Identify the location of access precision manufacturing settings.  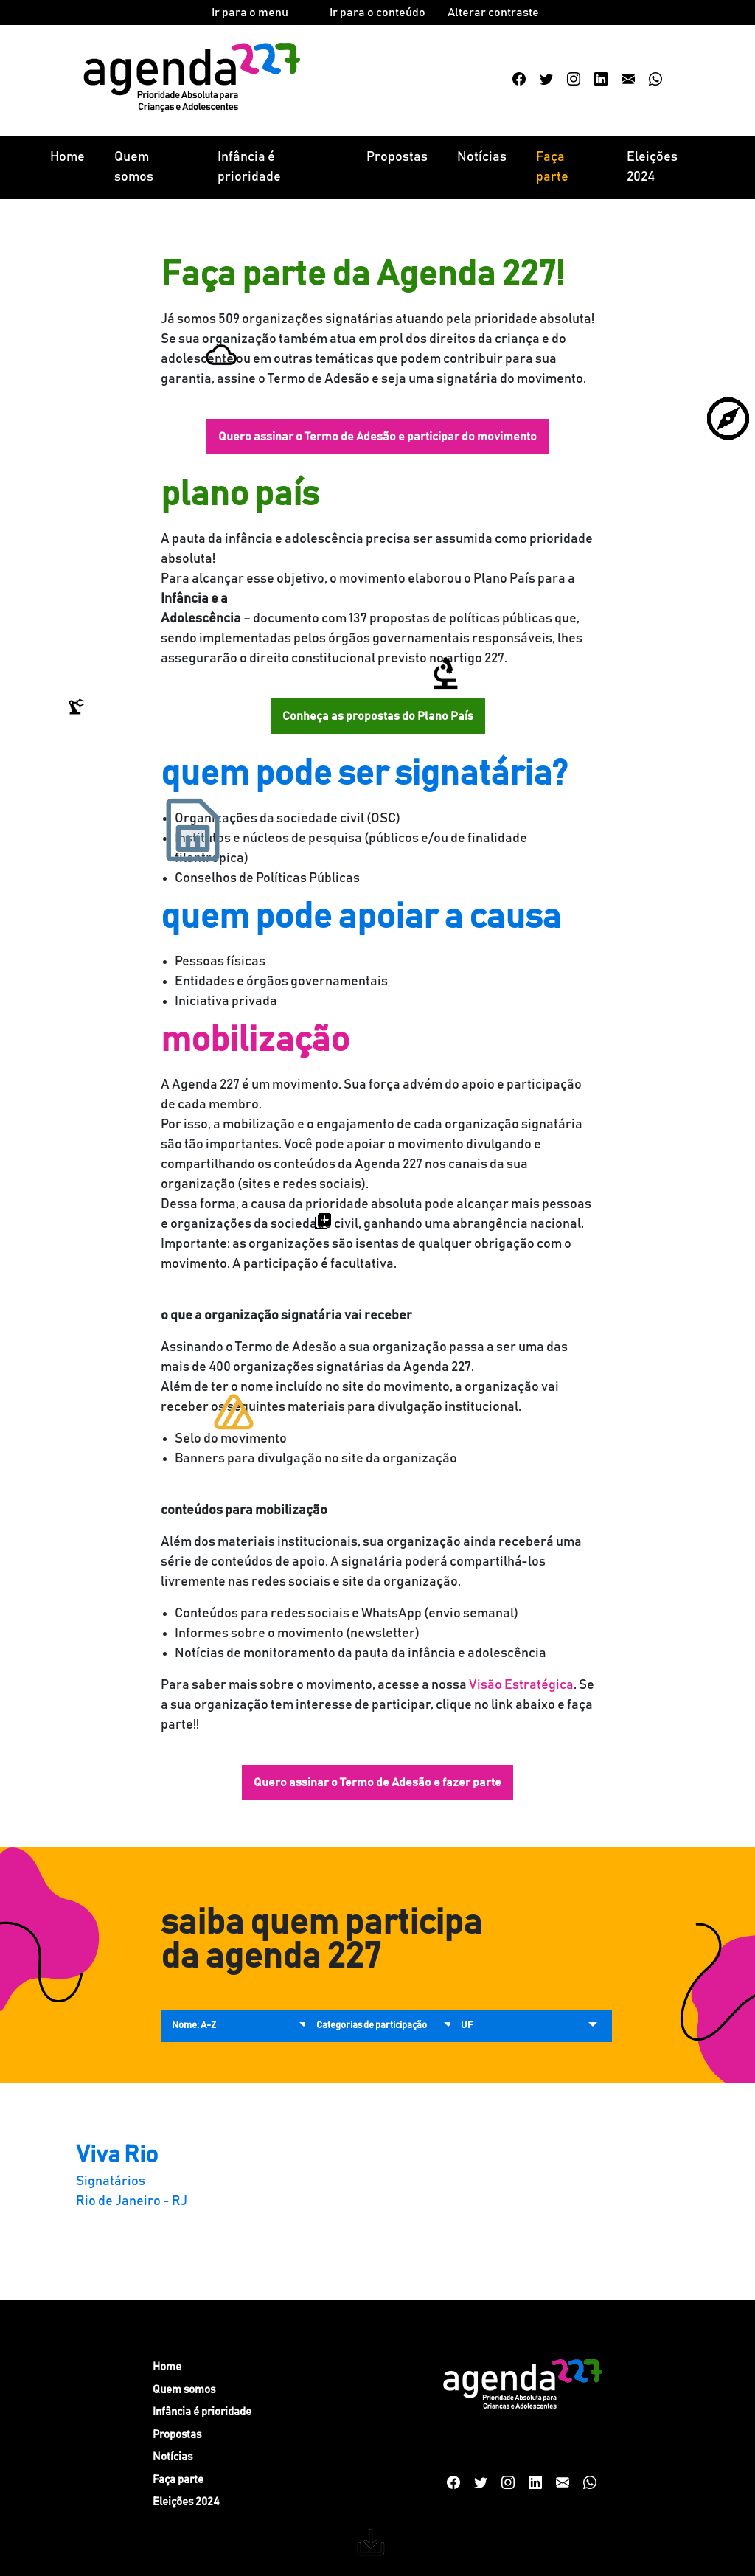
(76, 707).